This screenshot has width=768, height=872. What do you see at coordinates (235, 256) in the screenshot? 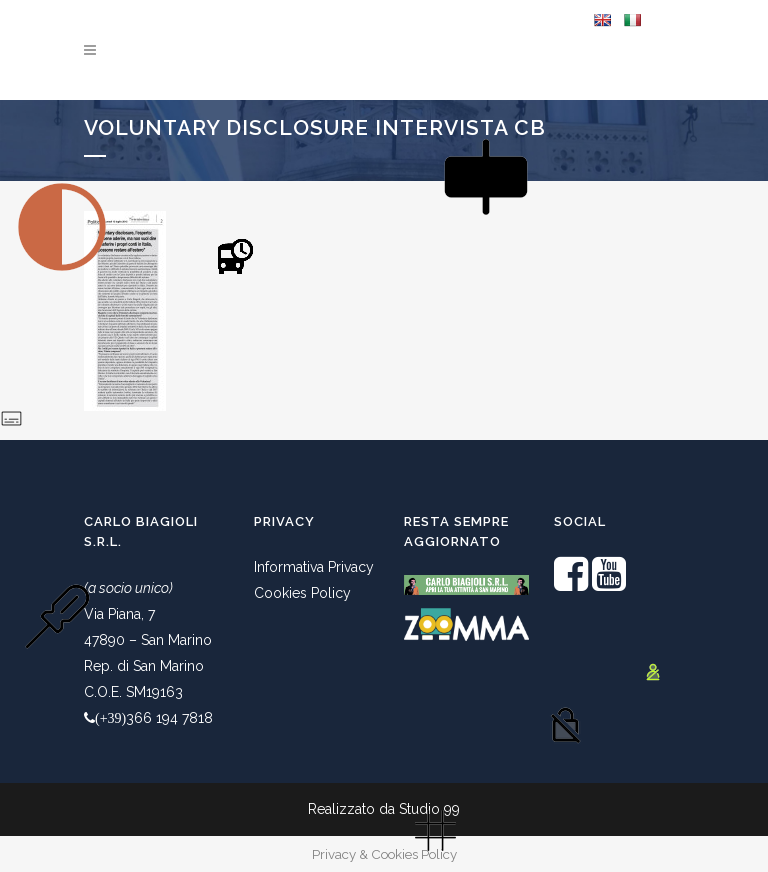
I see `view departure times for transit` at bounding box center [235, 256].